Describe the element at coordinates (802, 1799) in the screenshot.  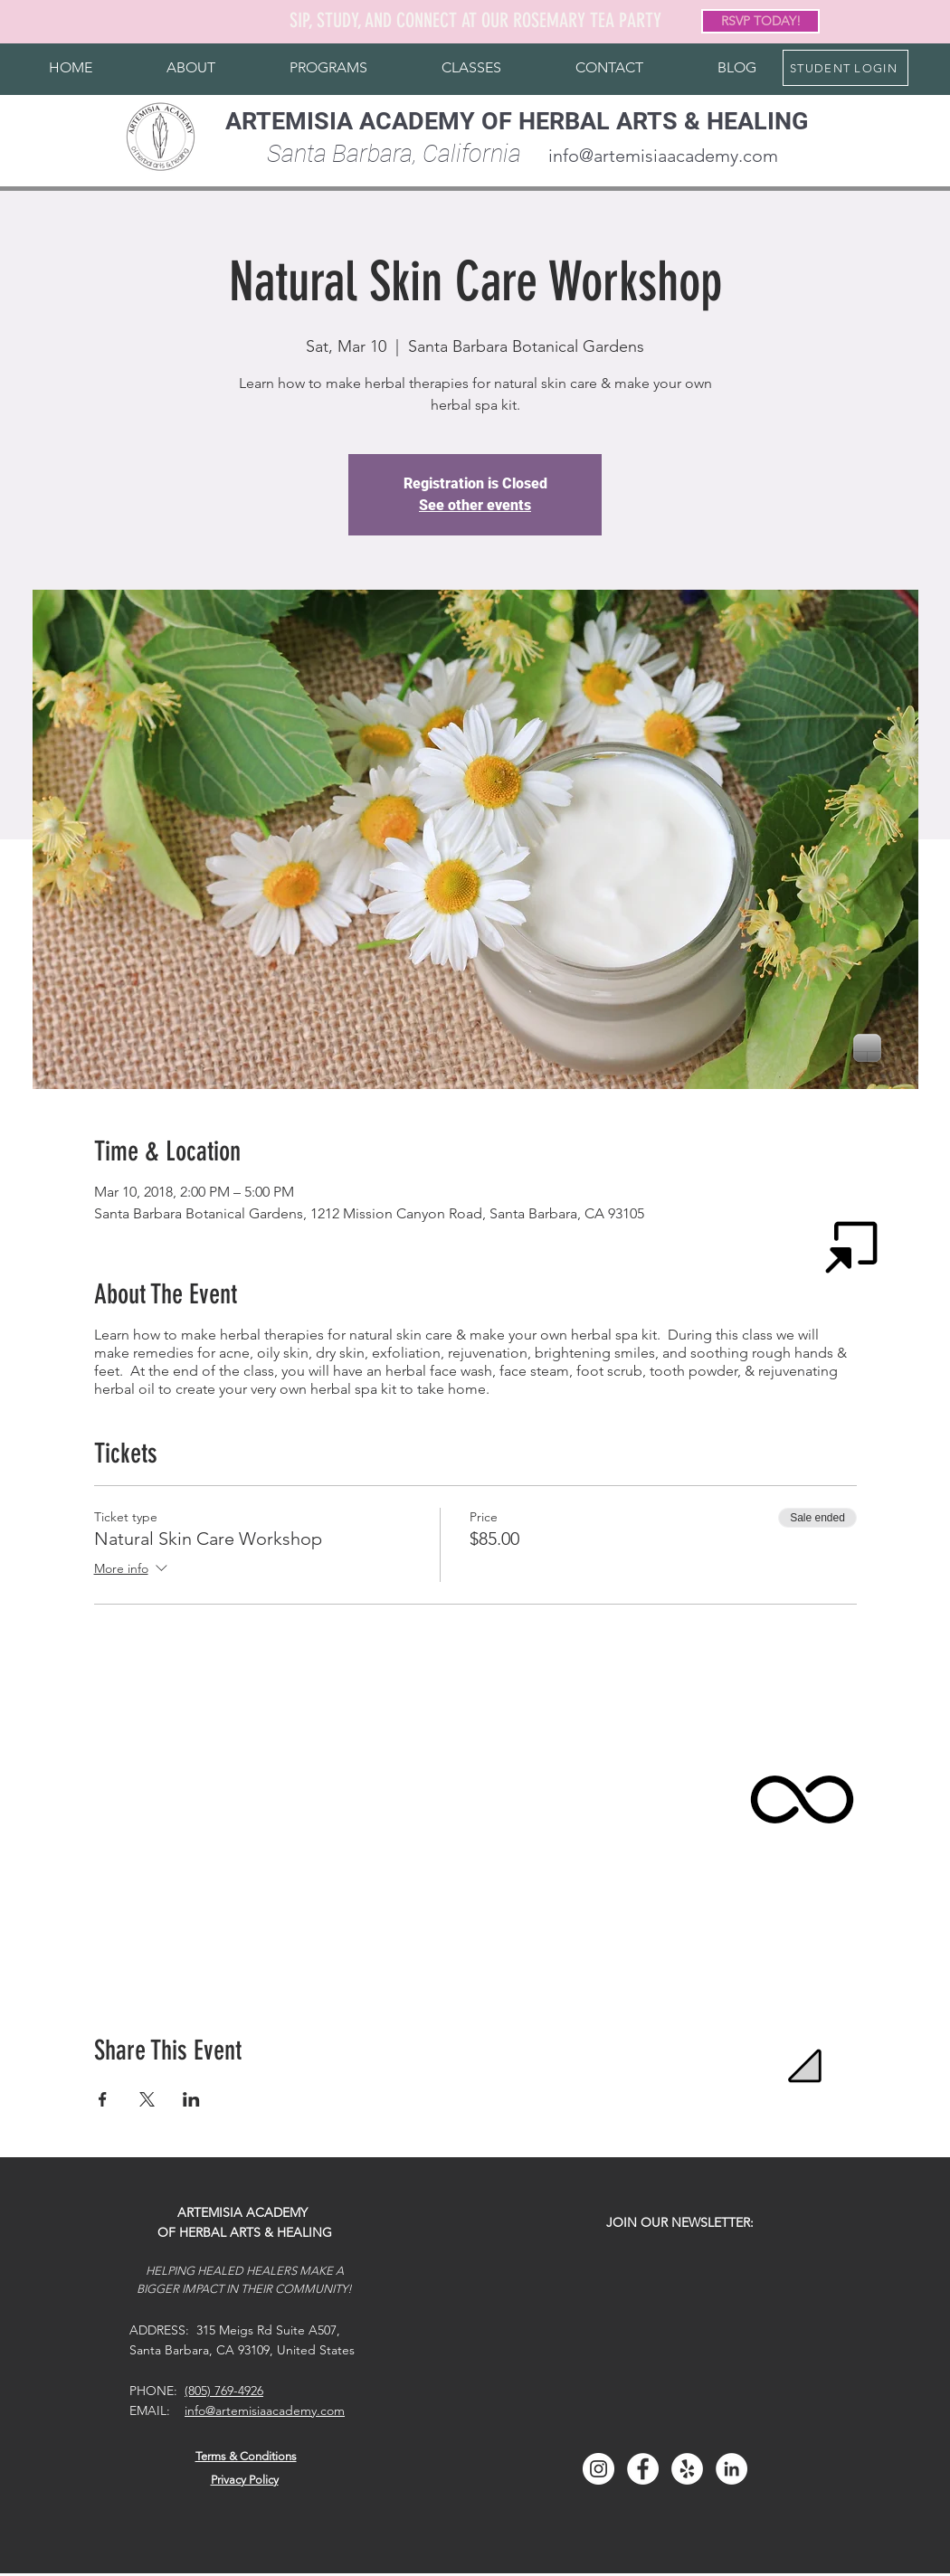
I see `toggle infinite loop or repeat mode` at that location.